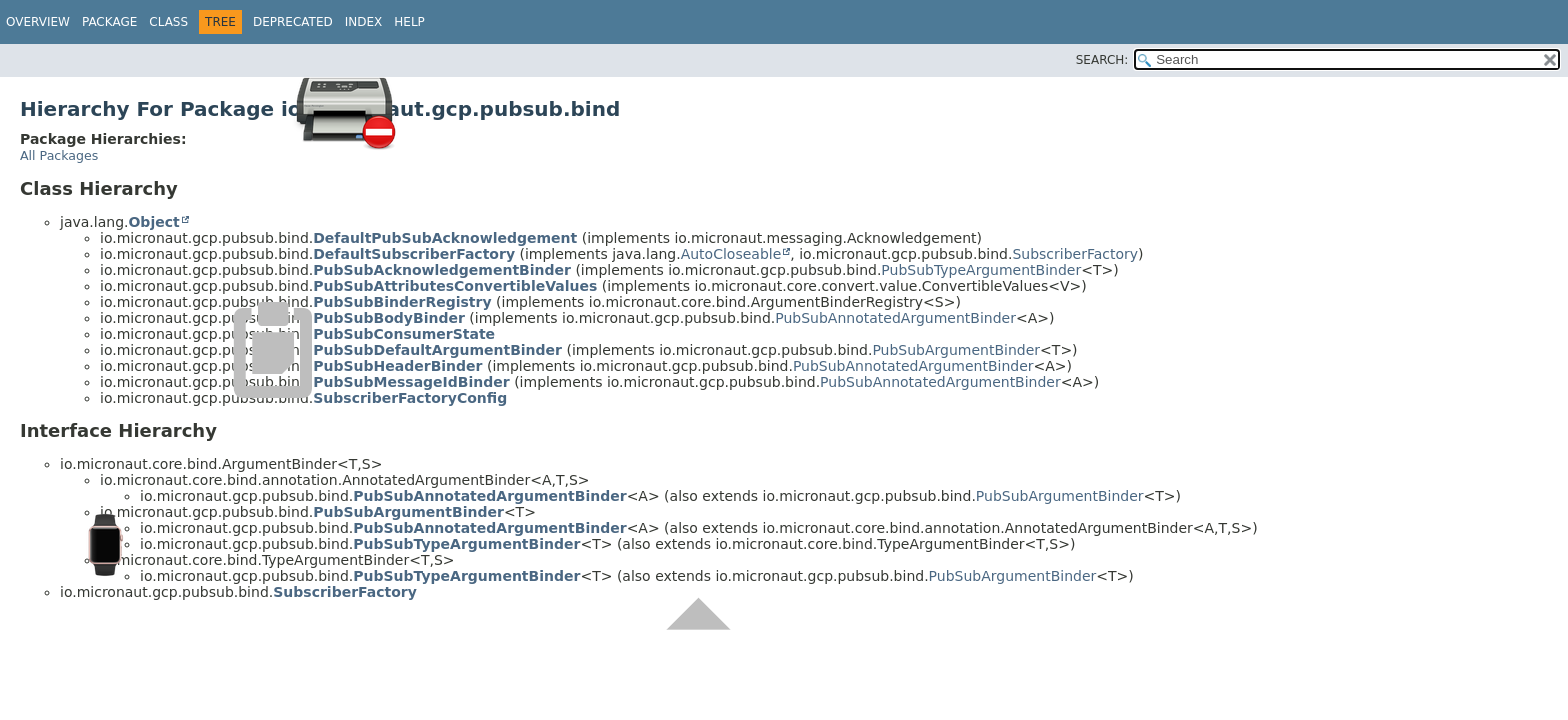 The width and height of the screenshot is (1568, 720). Describe the element at coordinates (276, 350) in the screenshot. I see `paste content from clipboard` at that location.